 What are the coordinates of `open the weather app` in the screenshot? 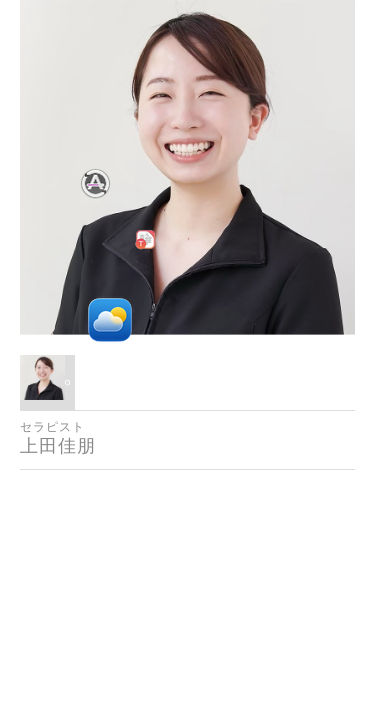 It's located at (110, 320).